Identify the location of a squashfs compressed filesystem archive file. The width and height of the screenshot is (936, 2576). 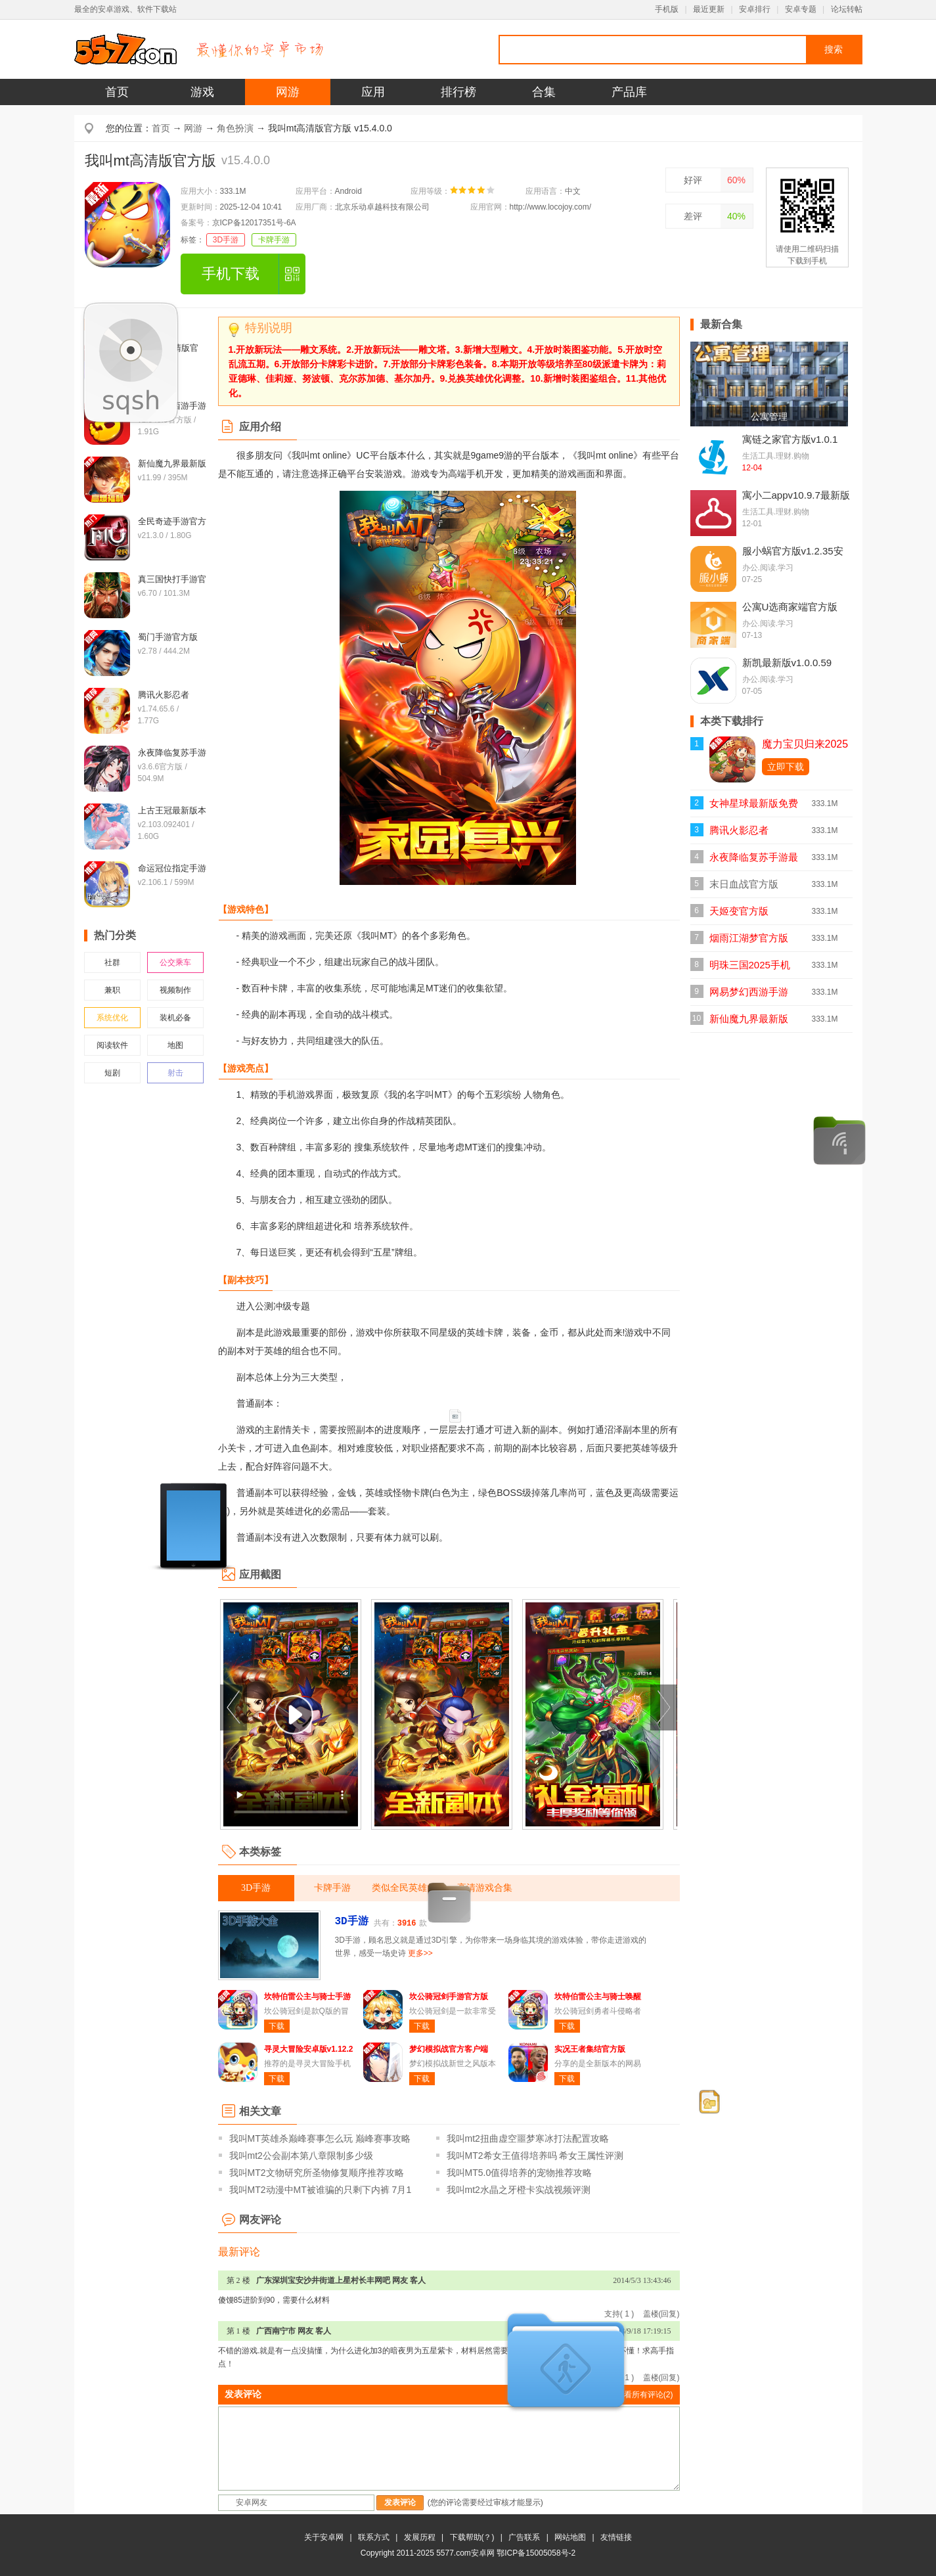
(131, 363).